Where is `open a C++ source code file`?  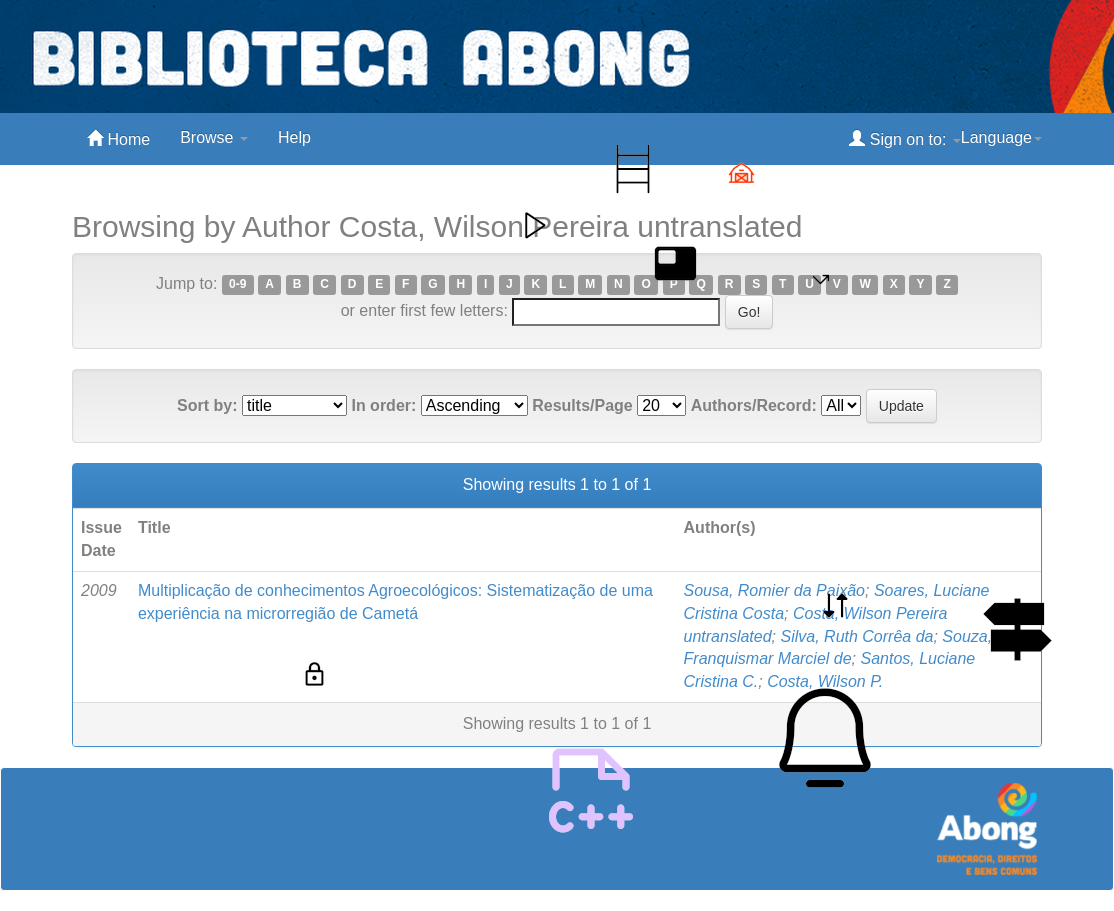 open a C++ source code file is located at coordinates (591, 794).